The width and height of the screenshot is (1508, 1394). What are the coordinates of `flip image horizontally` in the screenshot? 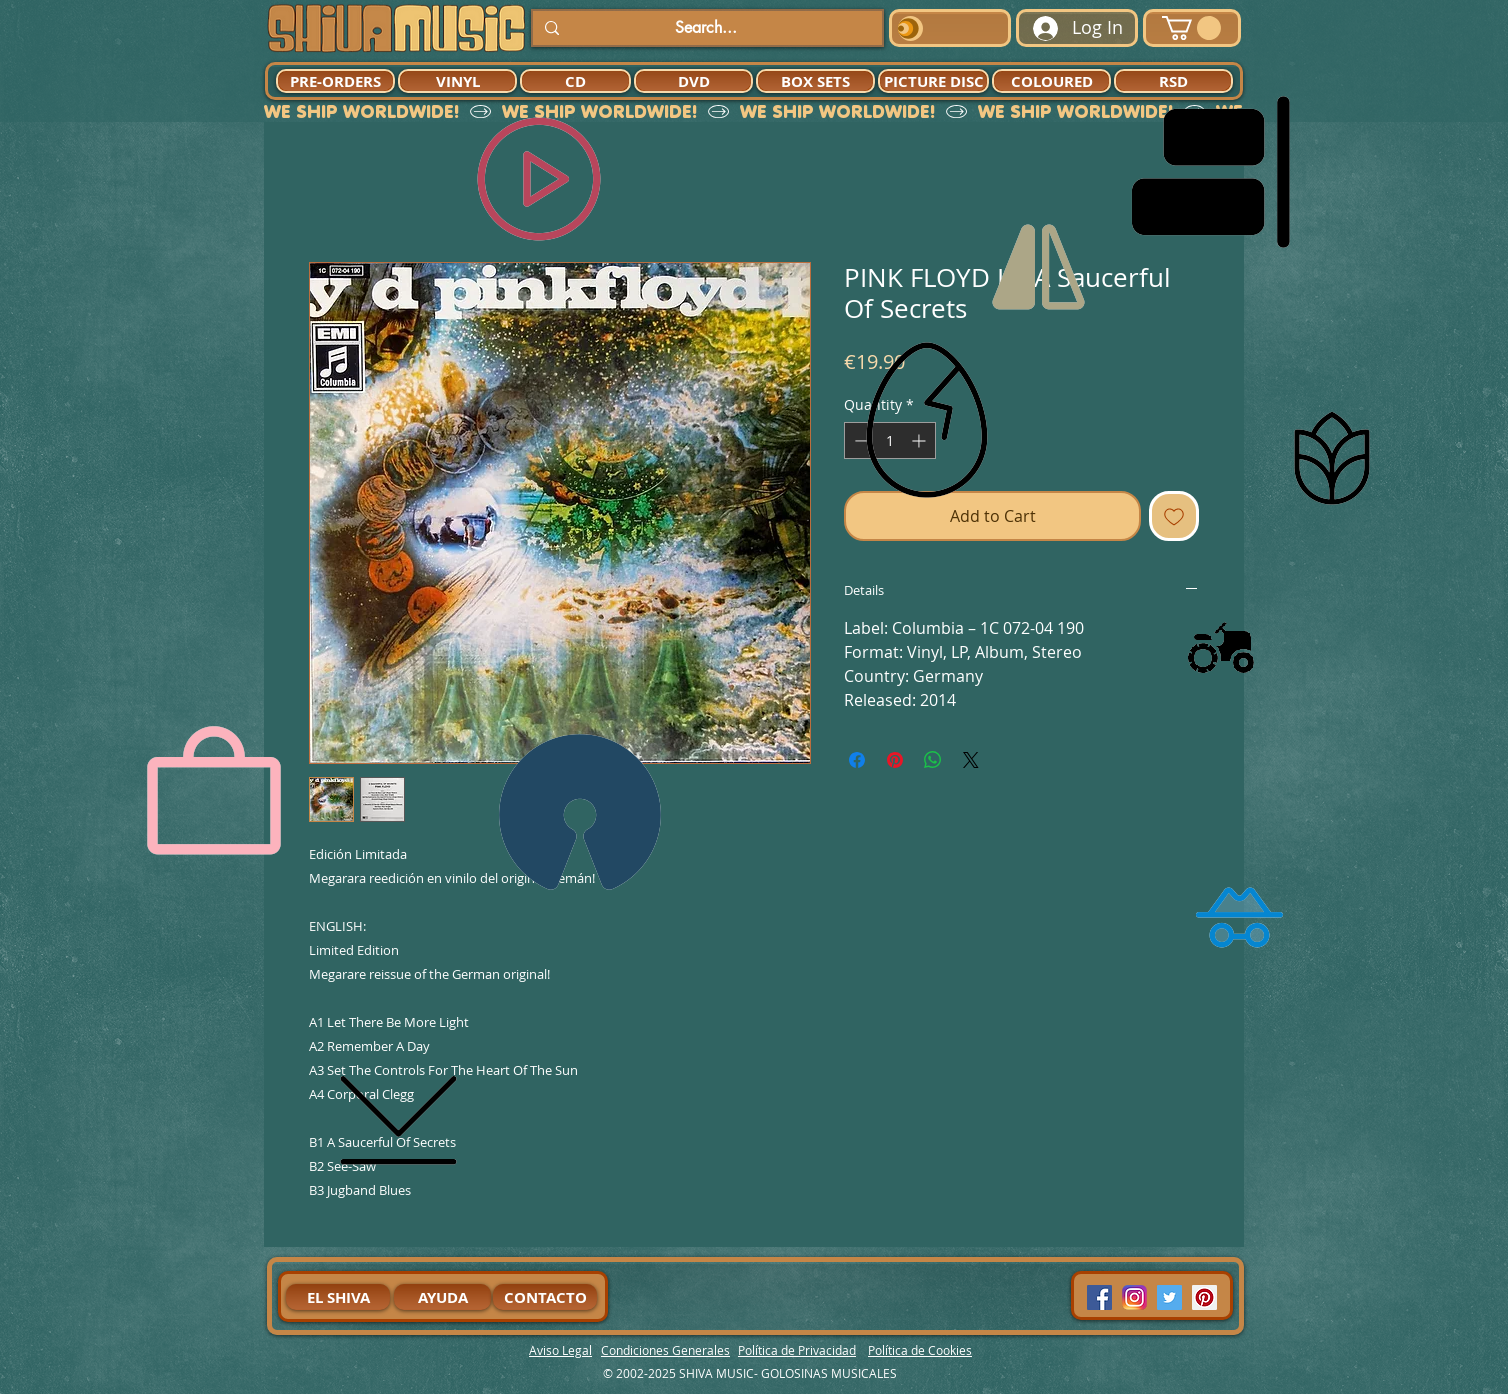 It's located at (1038, 270).